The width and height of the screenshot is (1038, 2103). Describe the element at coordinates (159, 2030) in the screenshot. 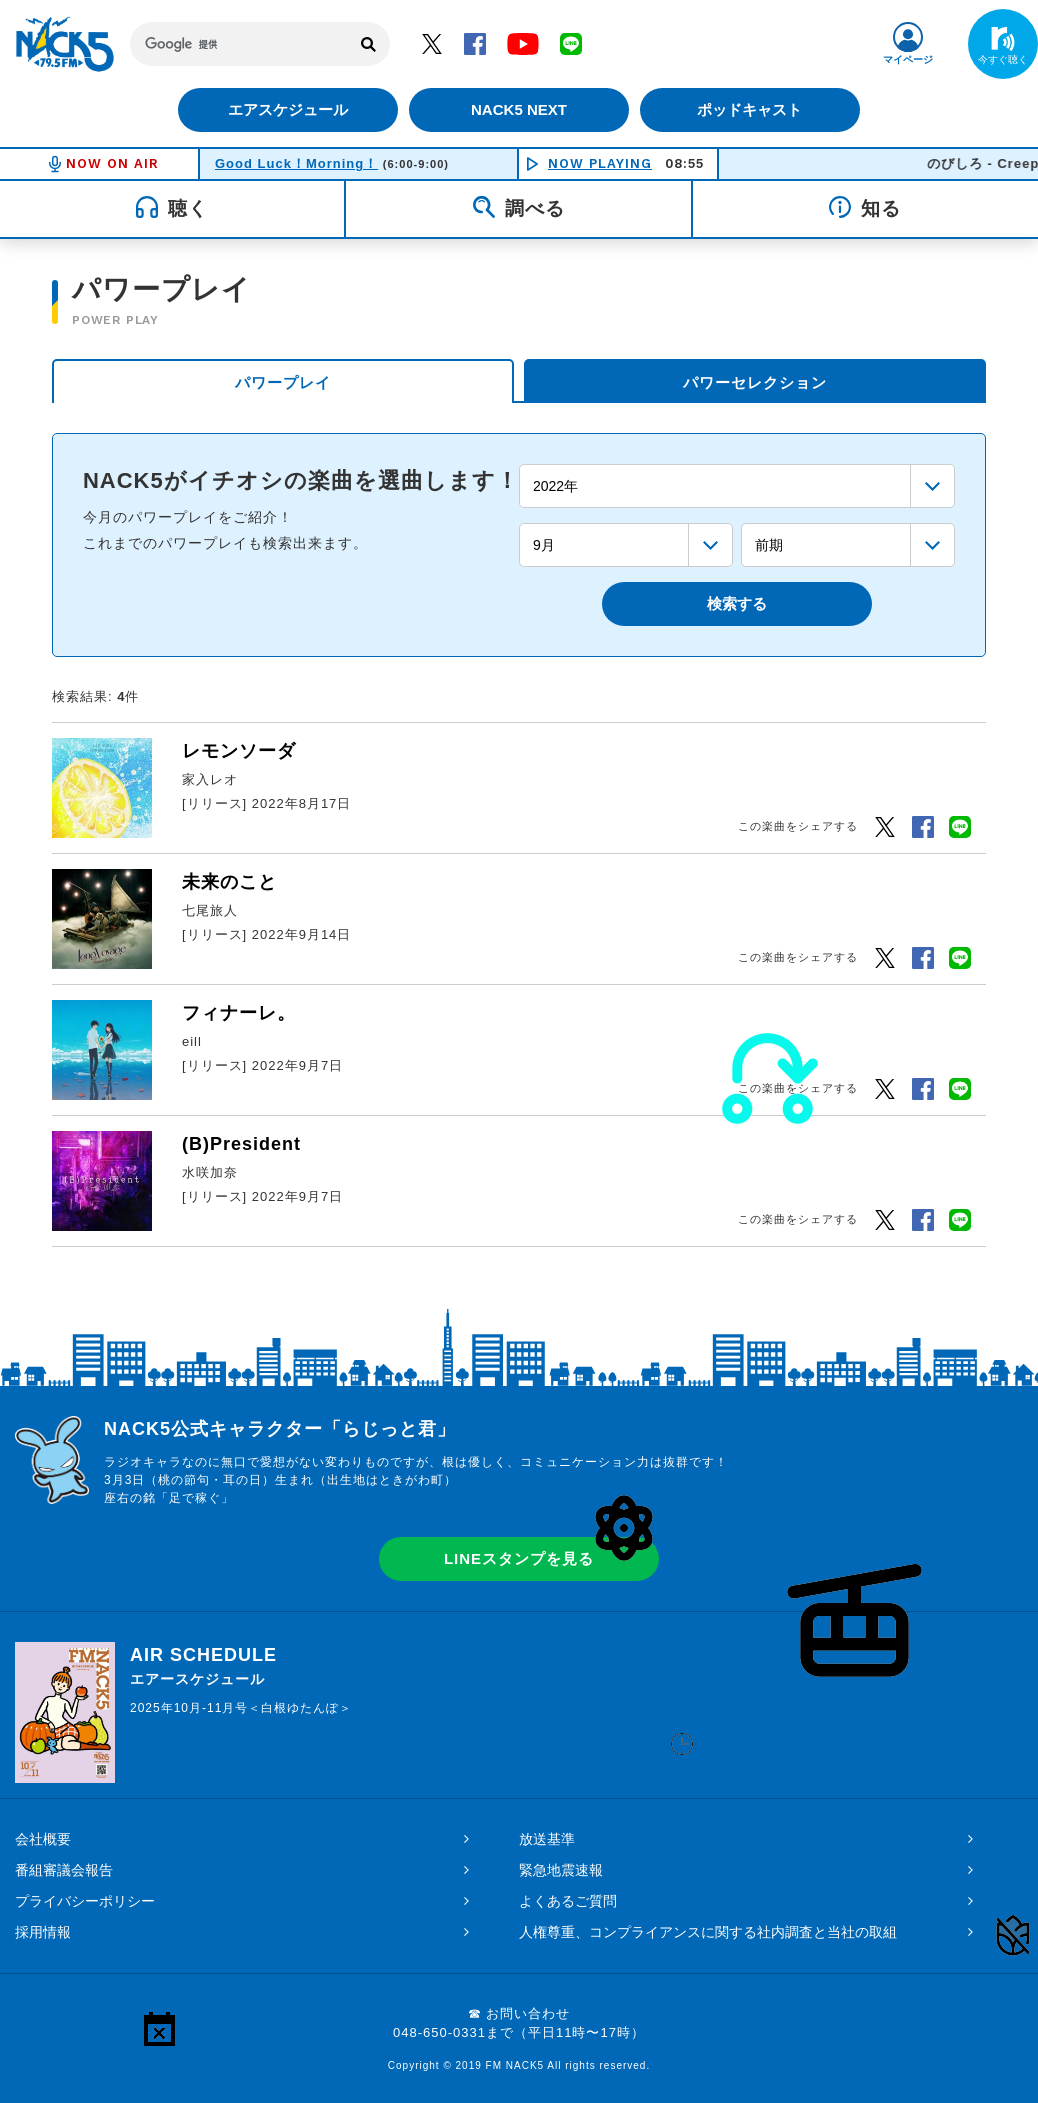

I see `indicates a cancelled or unavailable event` at that location.